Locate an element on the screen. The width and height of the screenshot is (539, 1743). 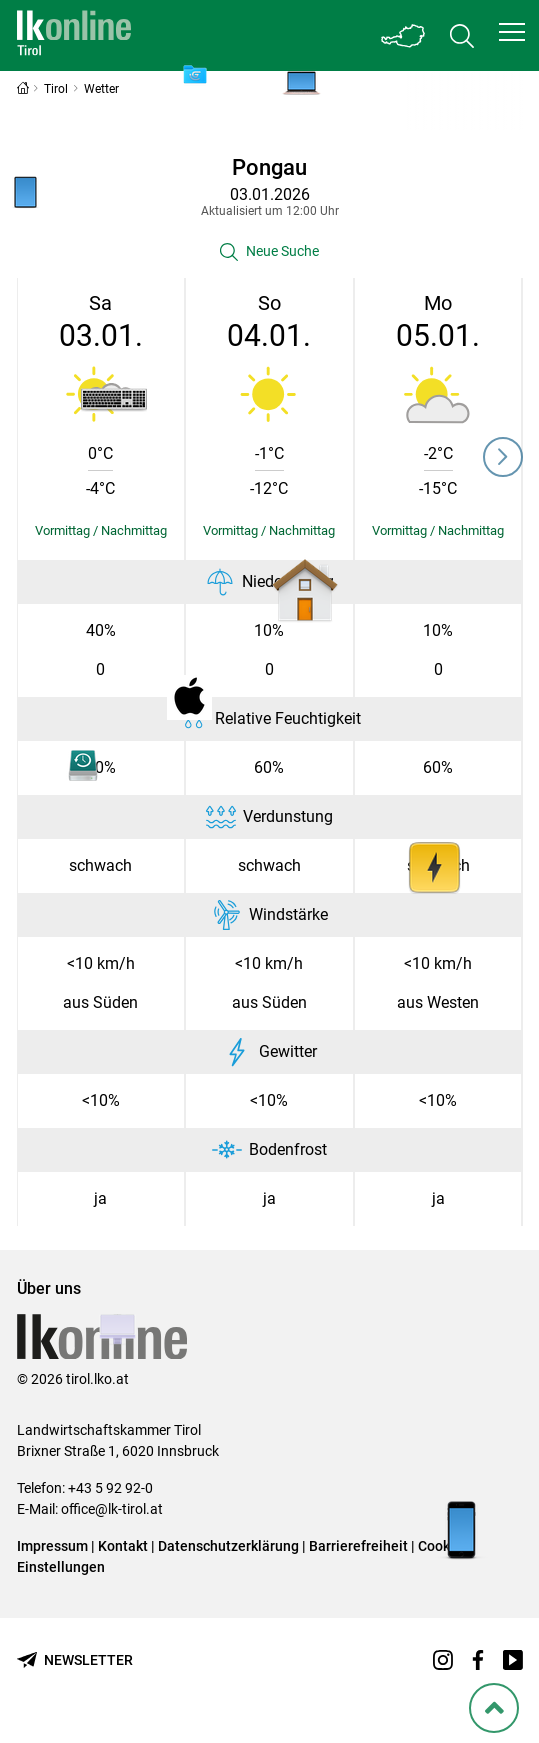
iPad Air device icon is located at coordinates (25, 192).